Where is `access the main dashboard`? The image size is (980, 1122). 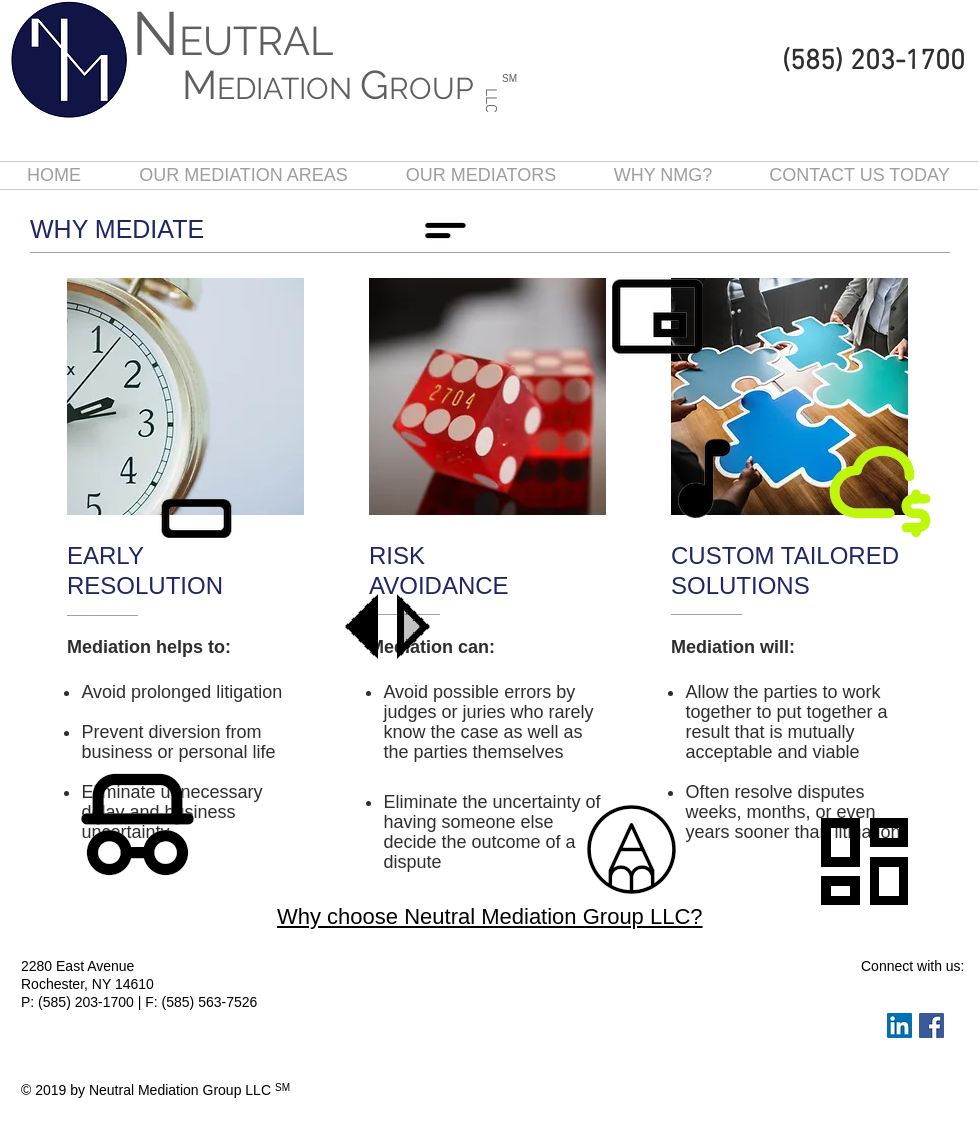
access the main dashboard is located at coordinates (865, 862).